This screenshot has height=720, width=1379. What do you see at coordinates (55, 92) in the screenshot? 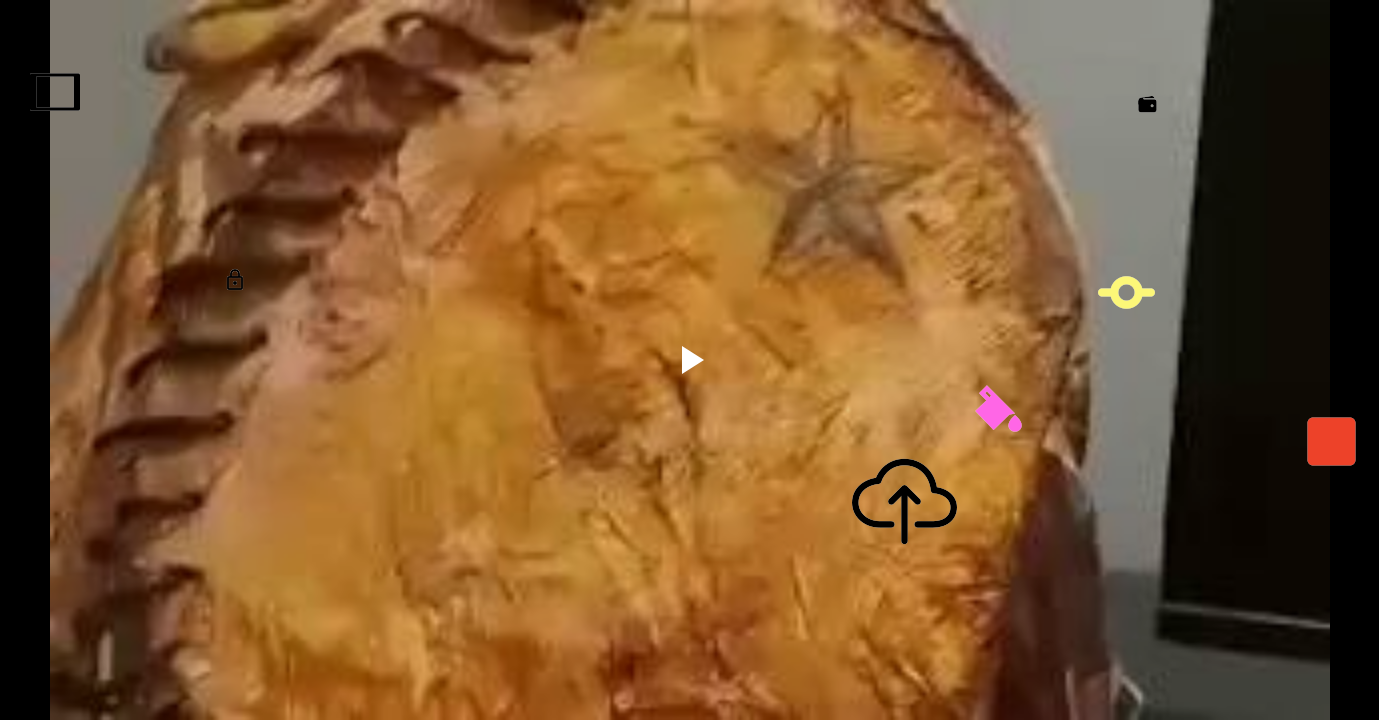
I see `switch to landscape mode` at bounding box center [55, 92].